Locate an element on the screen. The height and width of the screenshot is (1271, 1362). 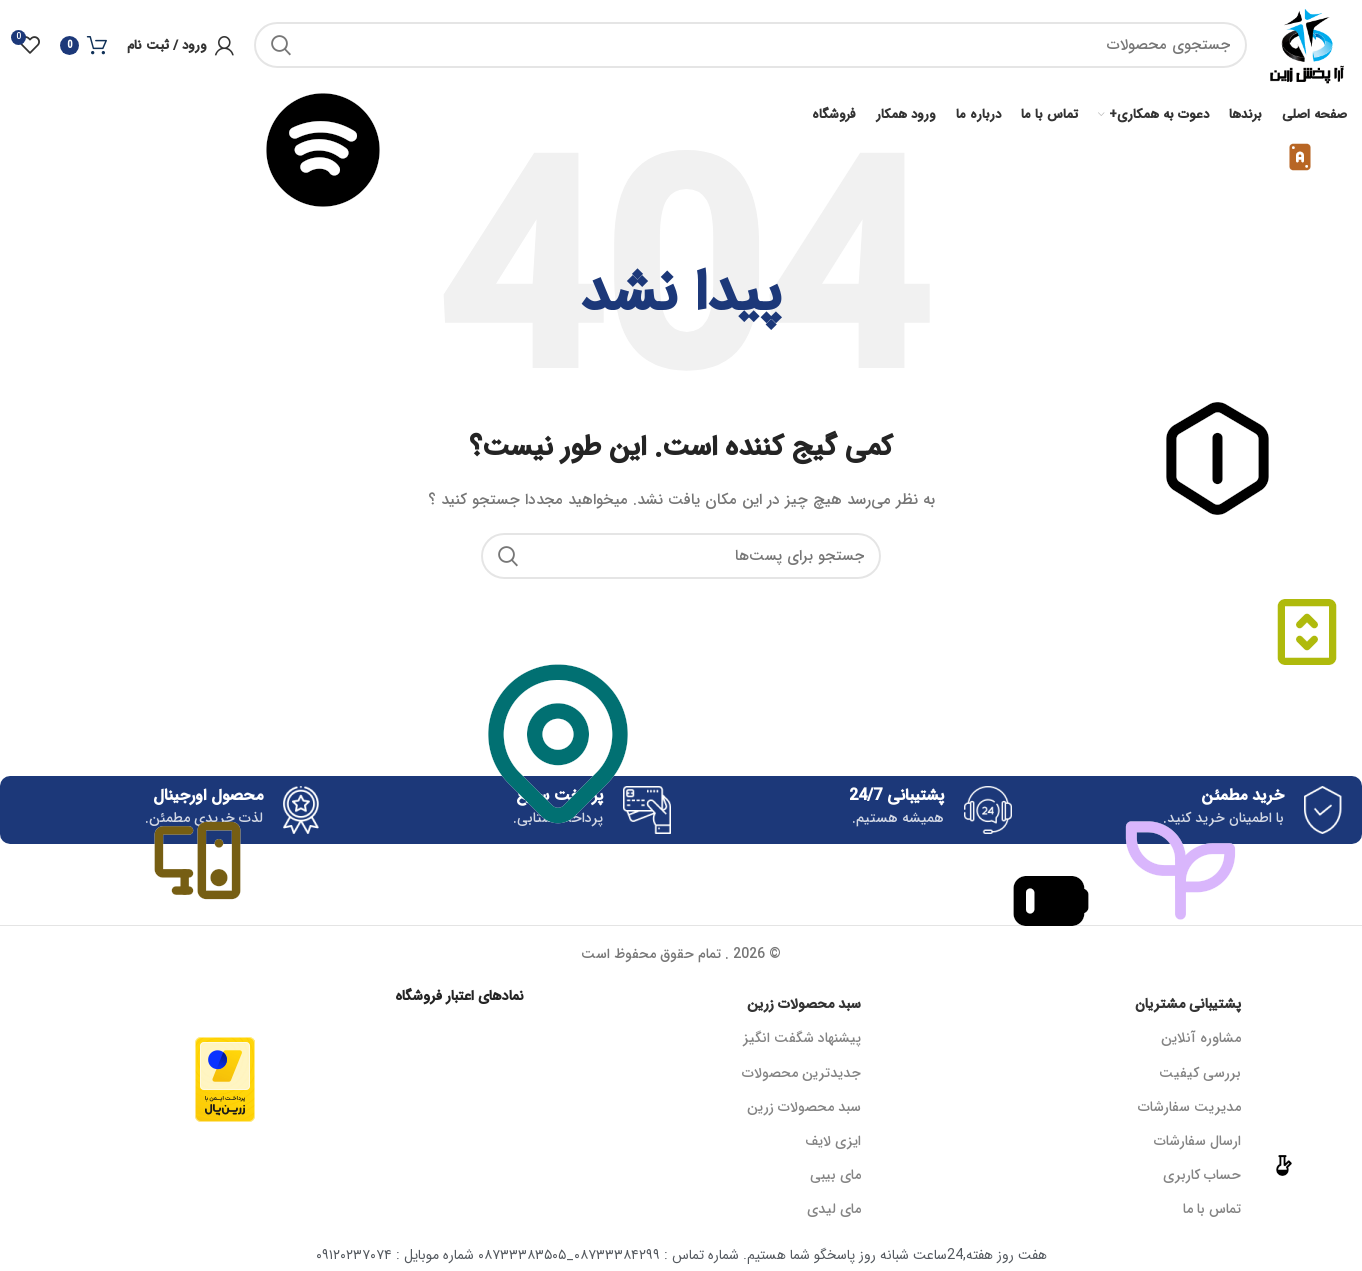
view connected devices is located at coordinates (197, 860).